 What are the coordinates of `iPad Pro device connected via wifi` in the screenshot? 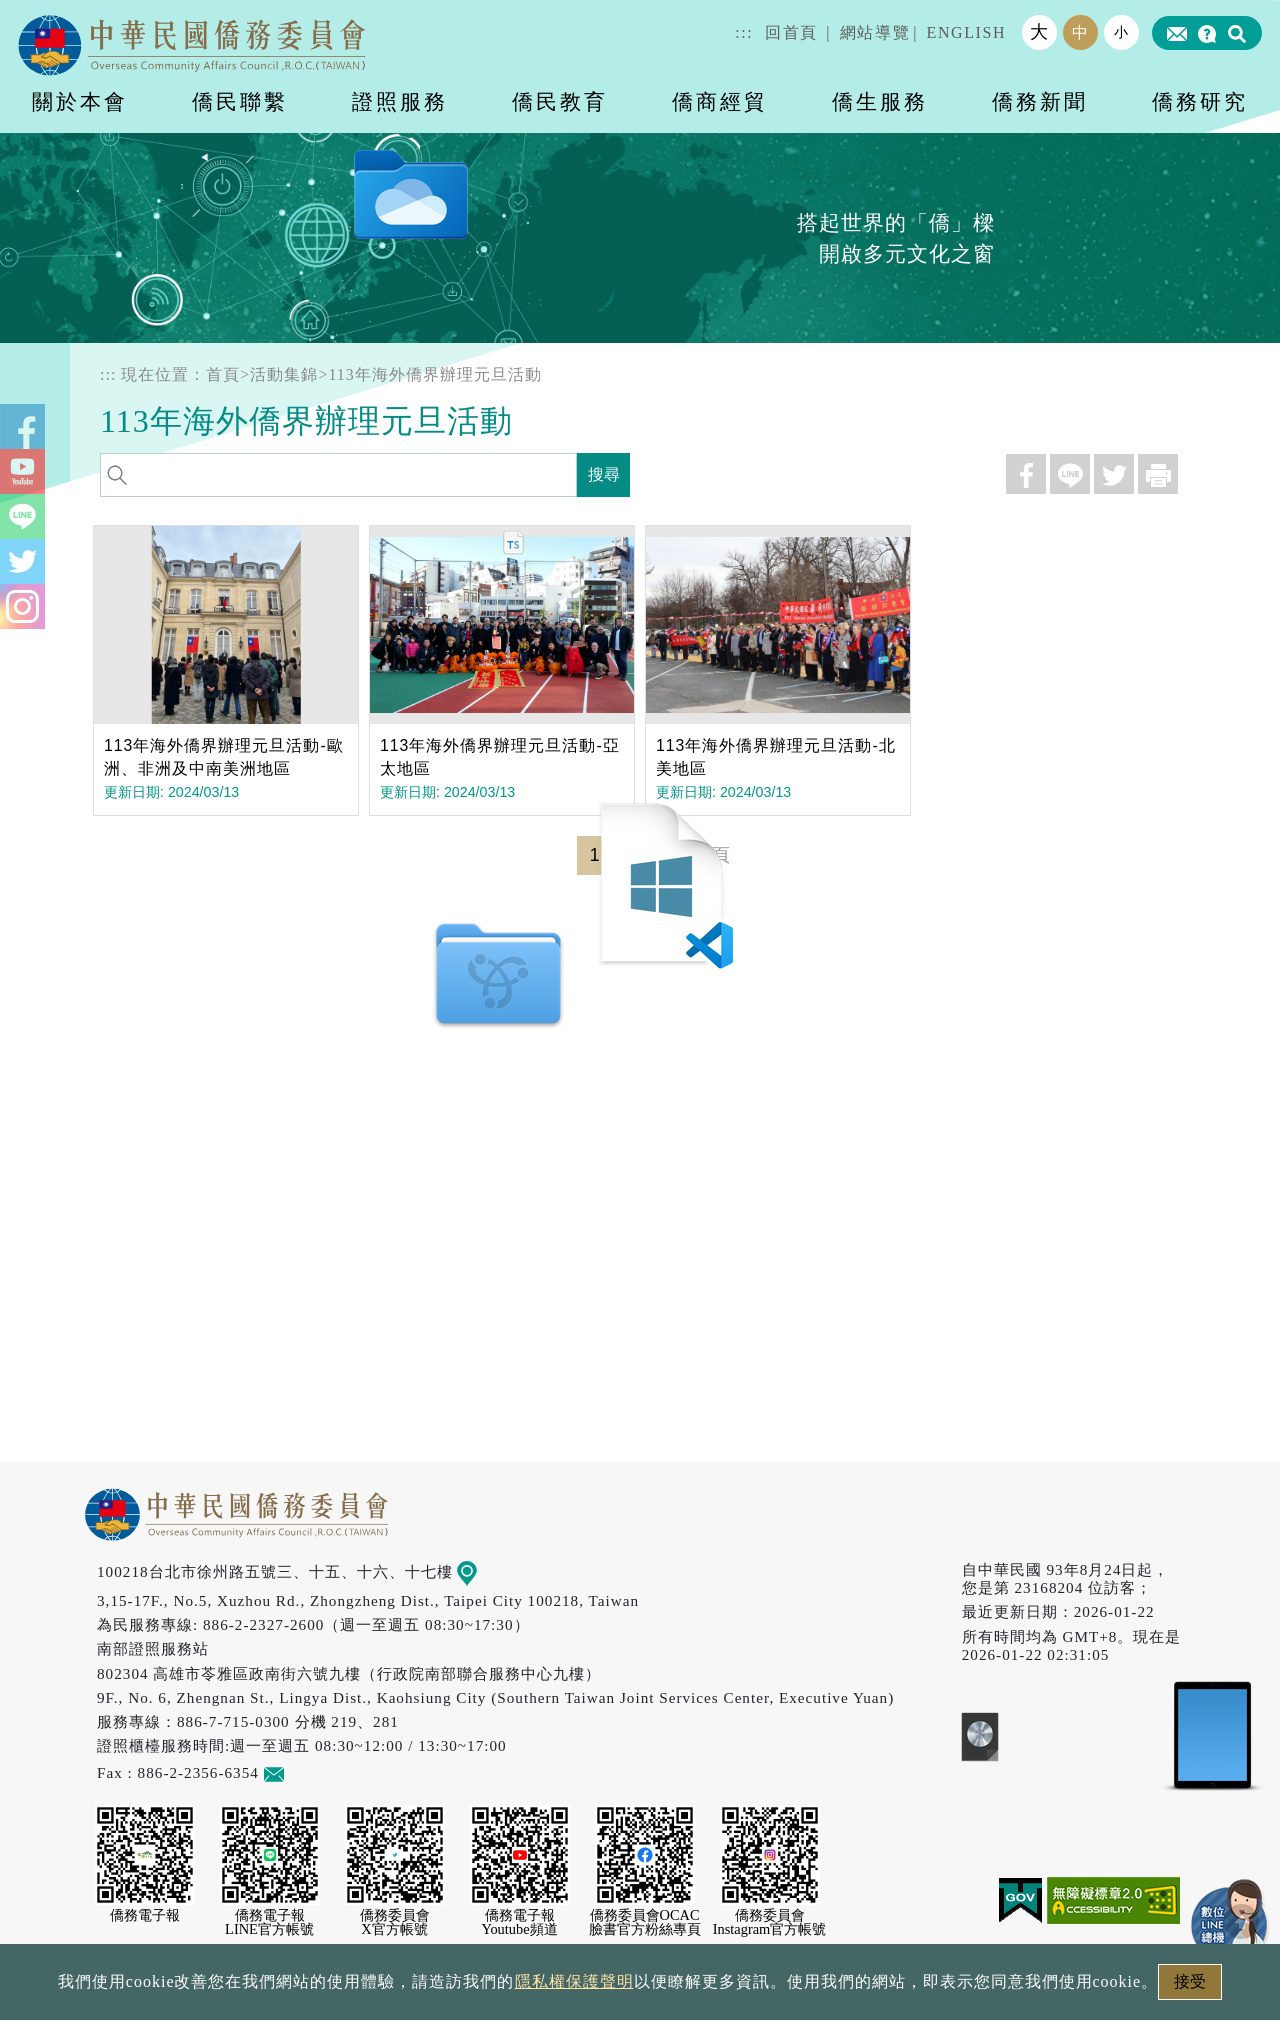 It's located at (1212, 1735).